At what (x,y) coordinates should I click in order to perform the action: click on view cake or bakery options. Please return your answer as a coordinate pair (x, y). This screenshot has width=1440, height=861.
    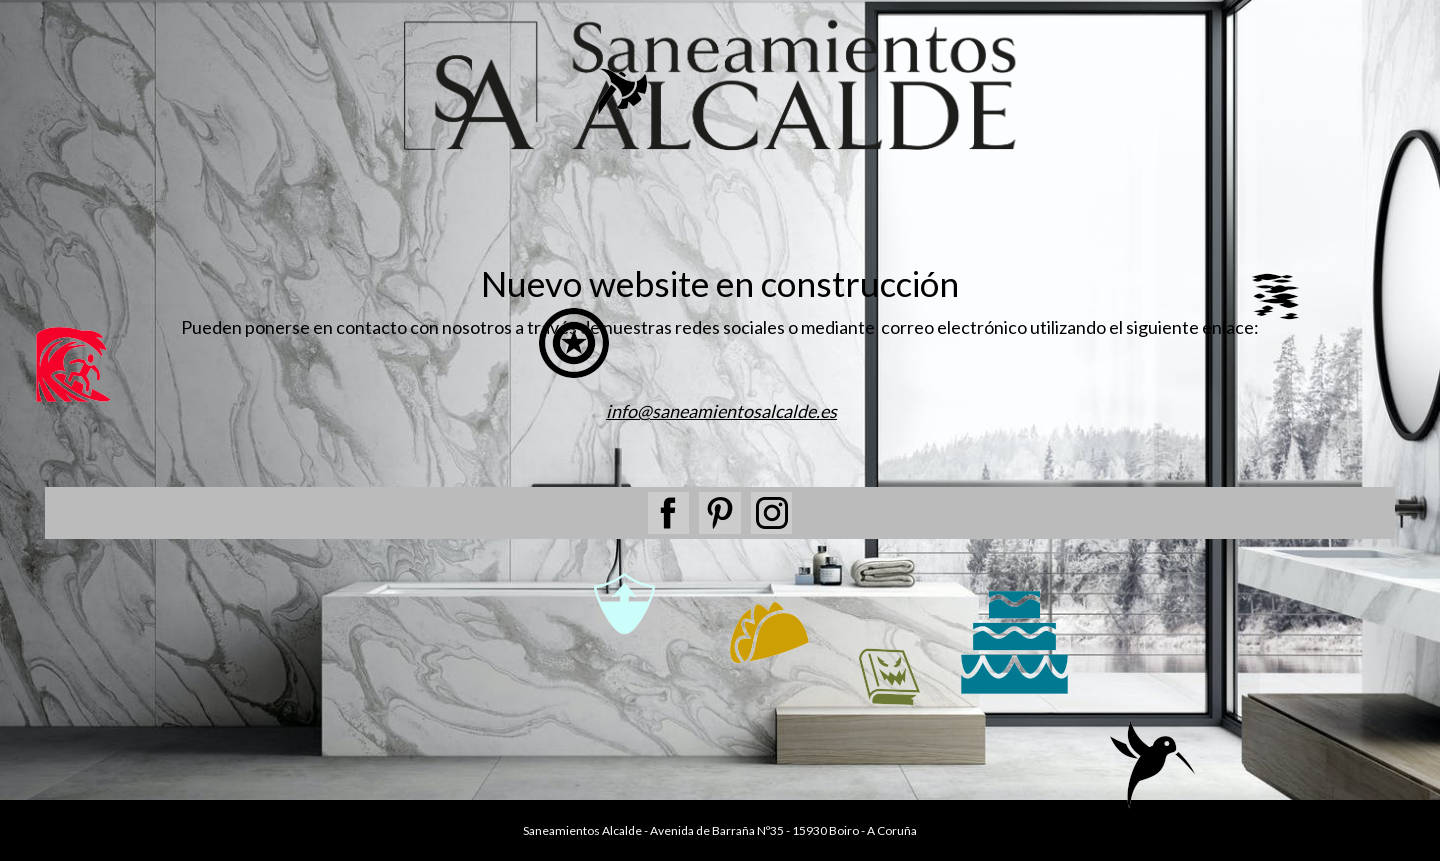
    Looking at the image, I should click on (1014, 636).